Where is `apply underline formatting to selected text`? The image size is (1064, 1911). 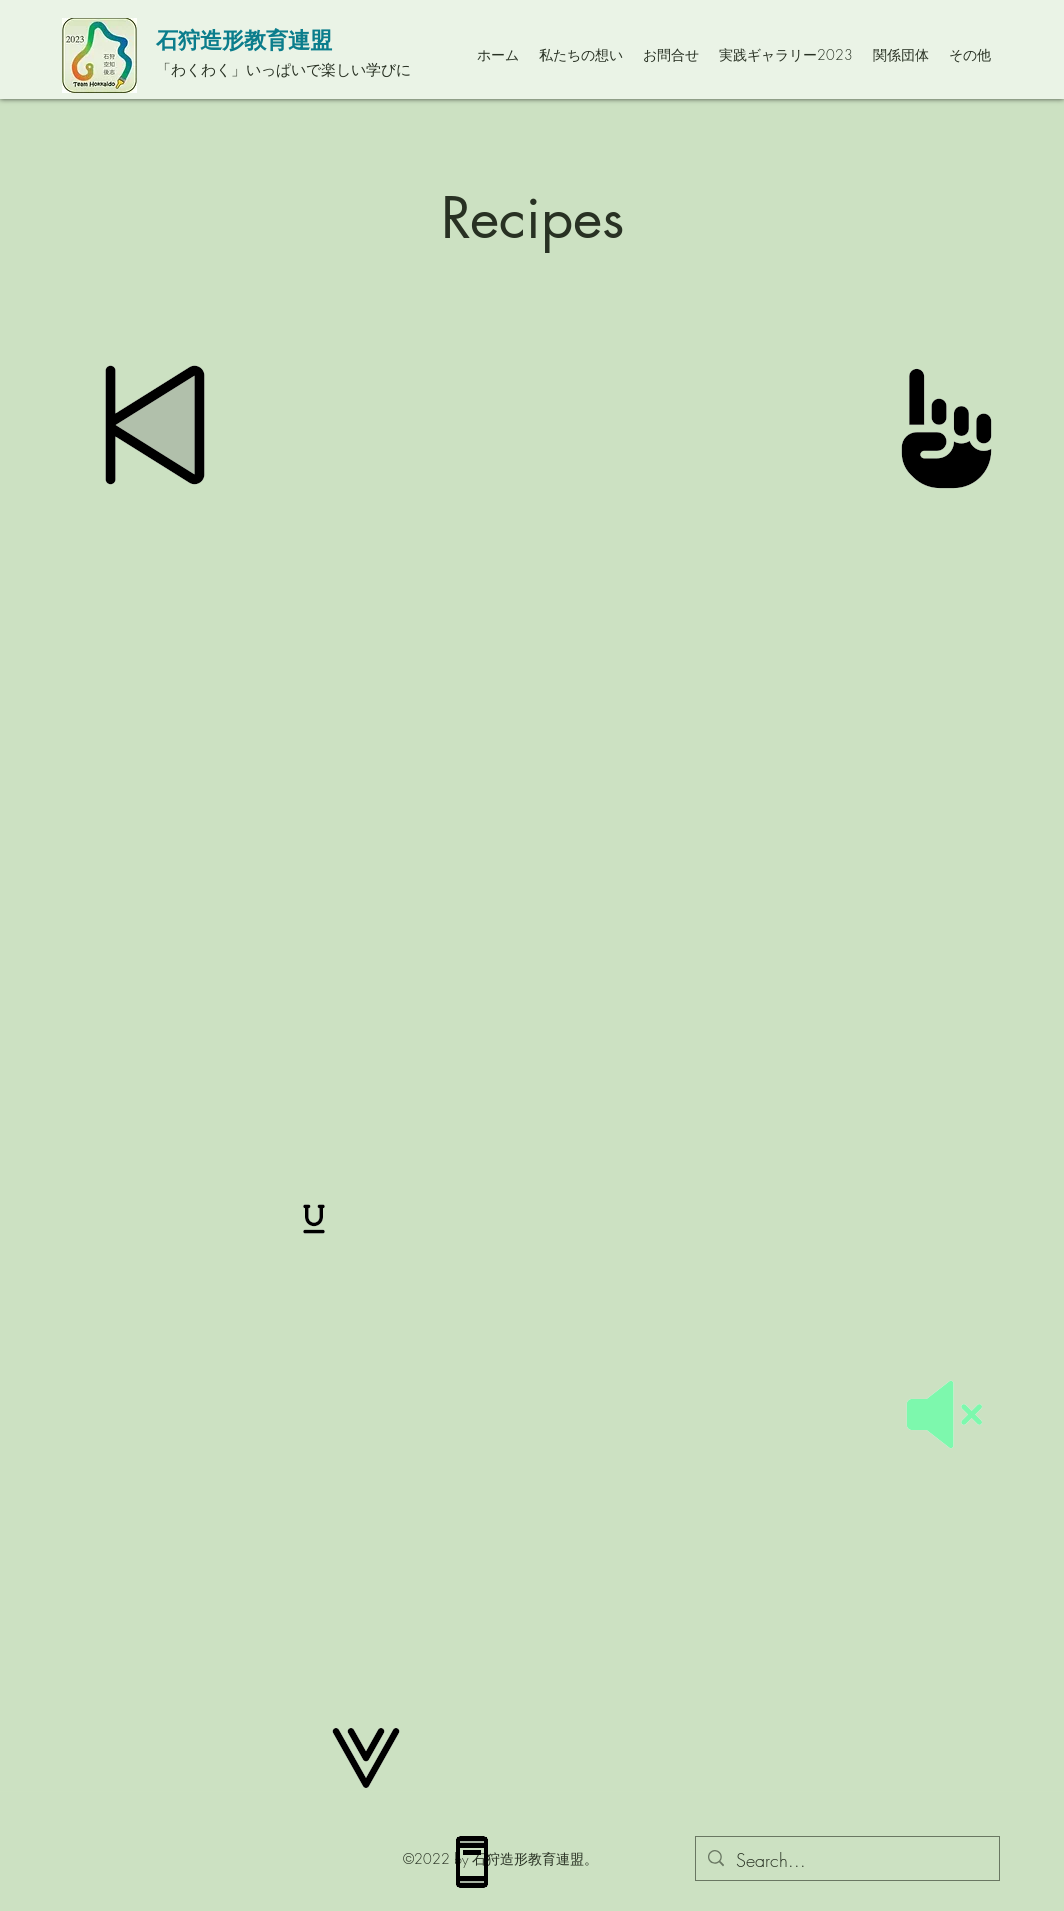
apply underline formatting to selected text is located at coordinates (314, 1219).